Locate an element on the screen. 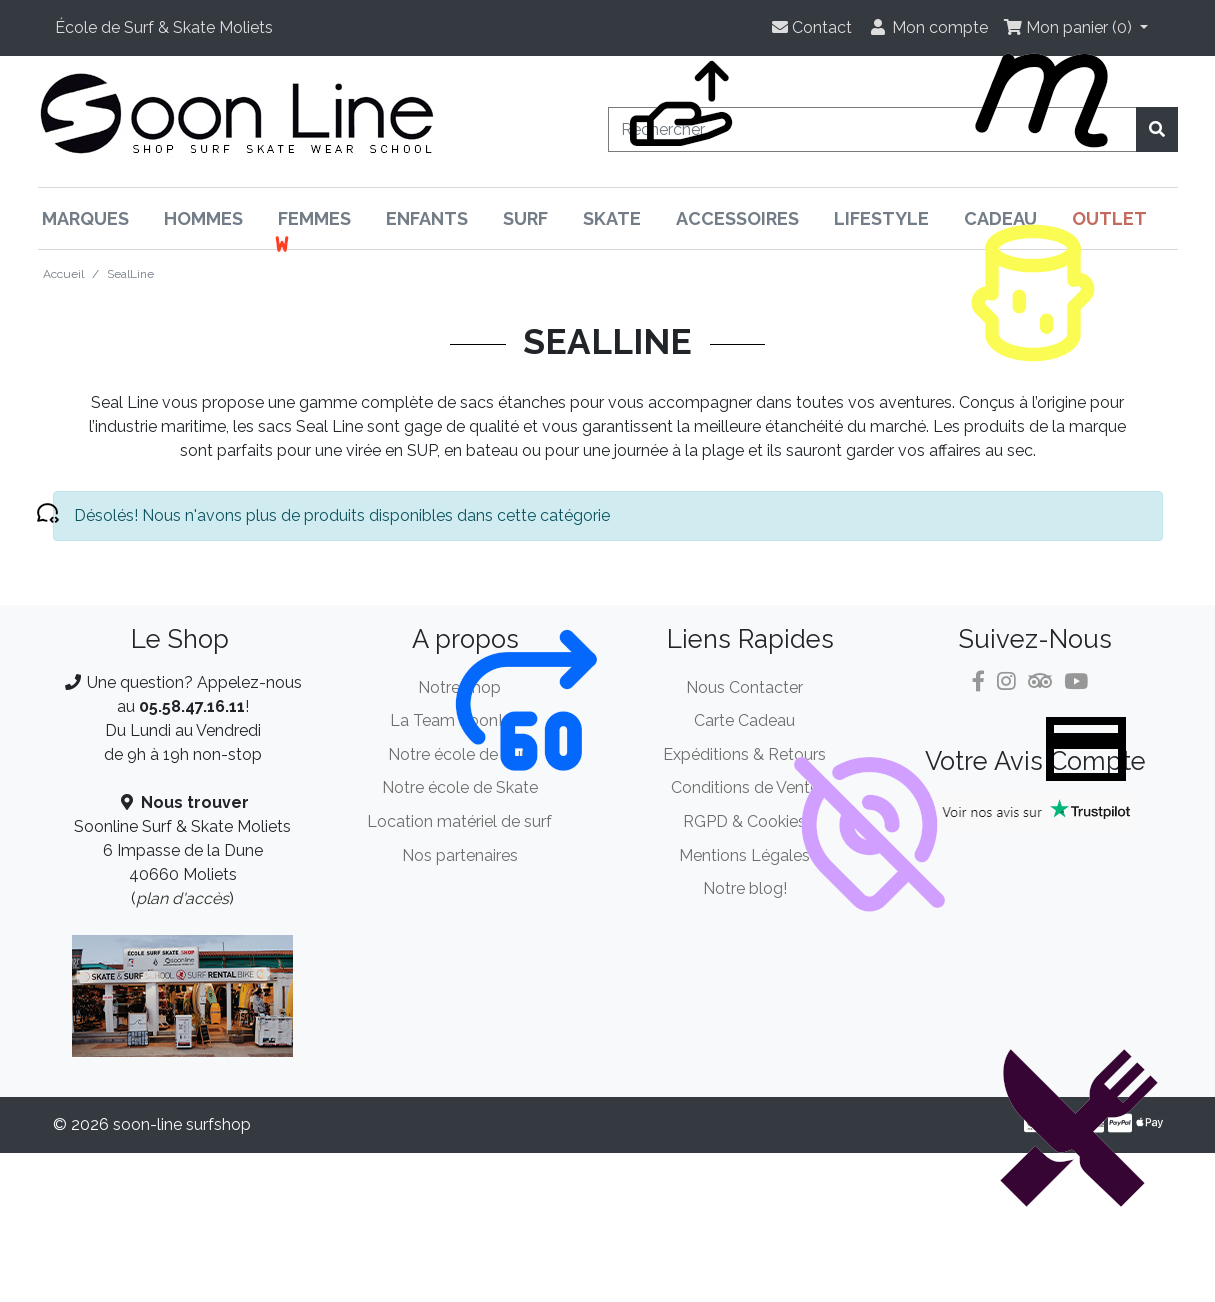  view wood or lumber materials is located at coordinates (1033, 293).